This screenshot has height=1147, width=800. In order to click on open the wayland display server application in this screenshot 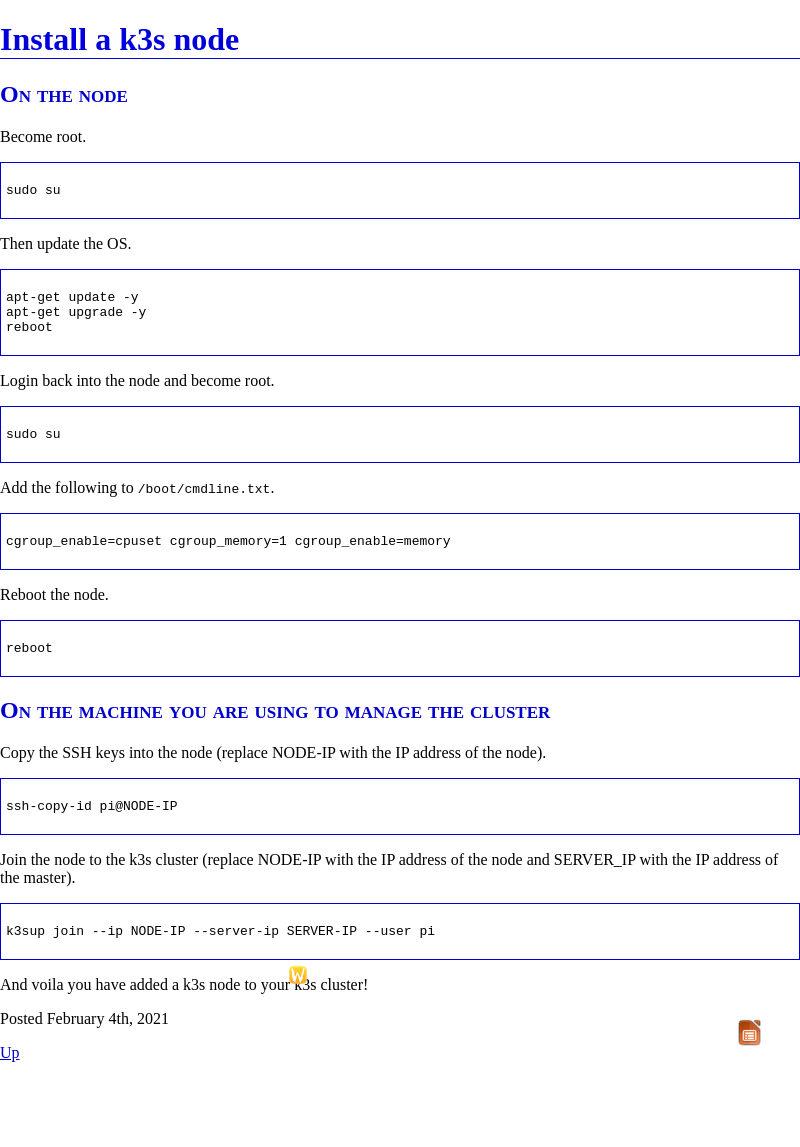, I will do `click(298, 975)`.